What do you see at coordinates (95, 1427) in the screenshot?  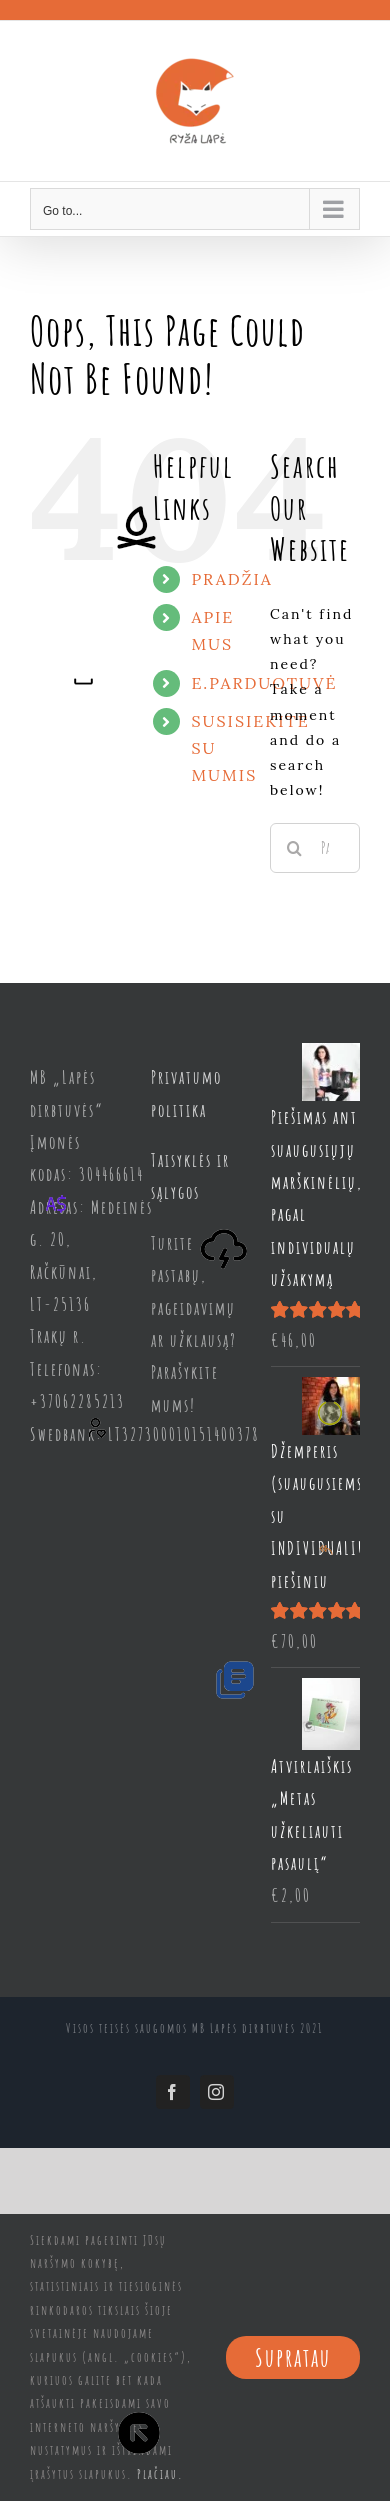 I see `add user to favorites` at bounding box center [95, 1427].